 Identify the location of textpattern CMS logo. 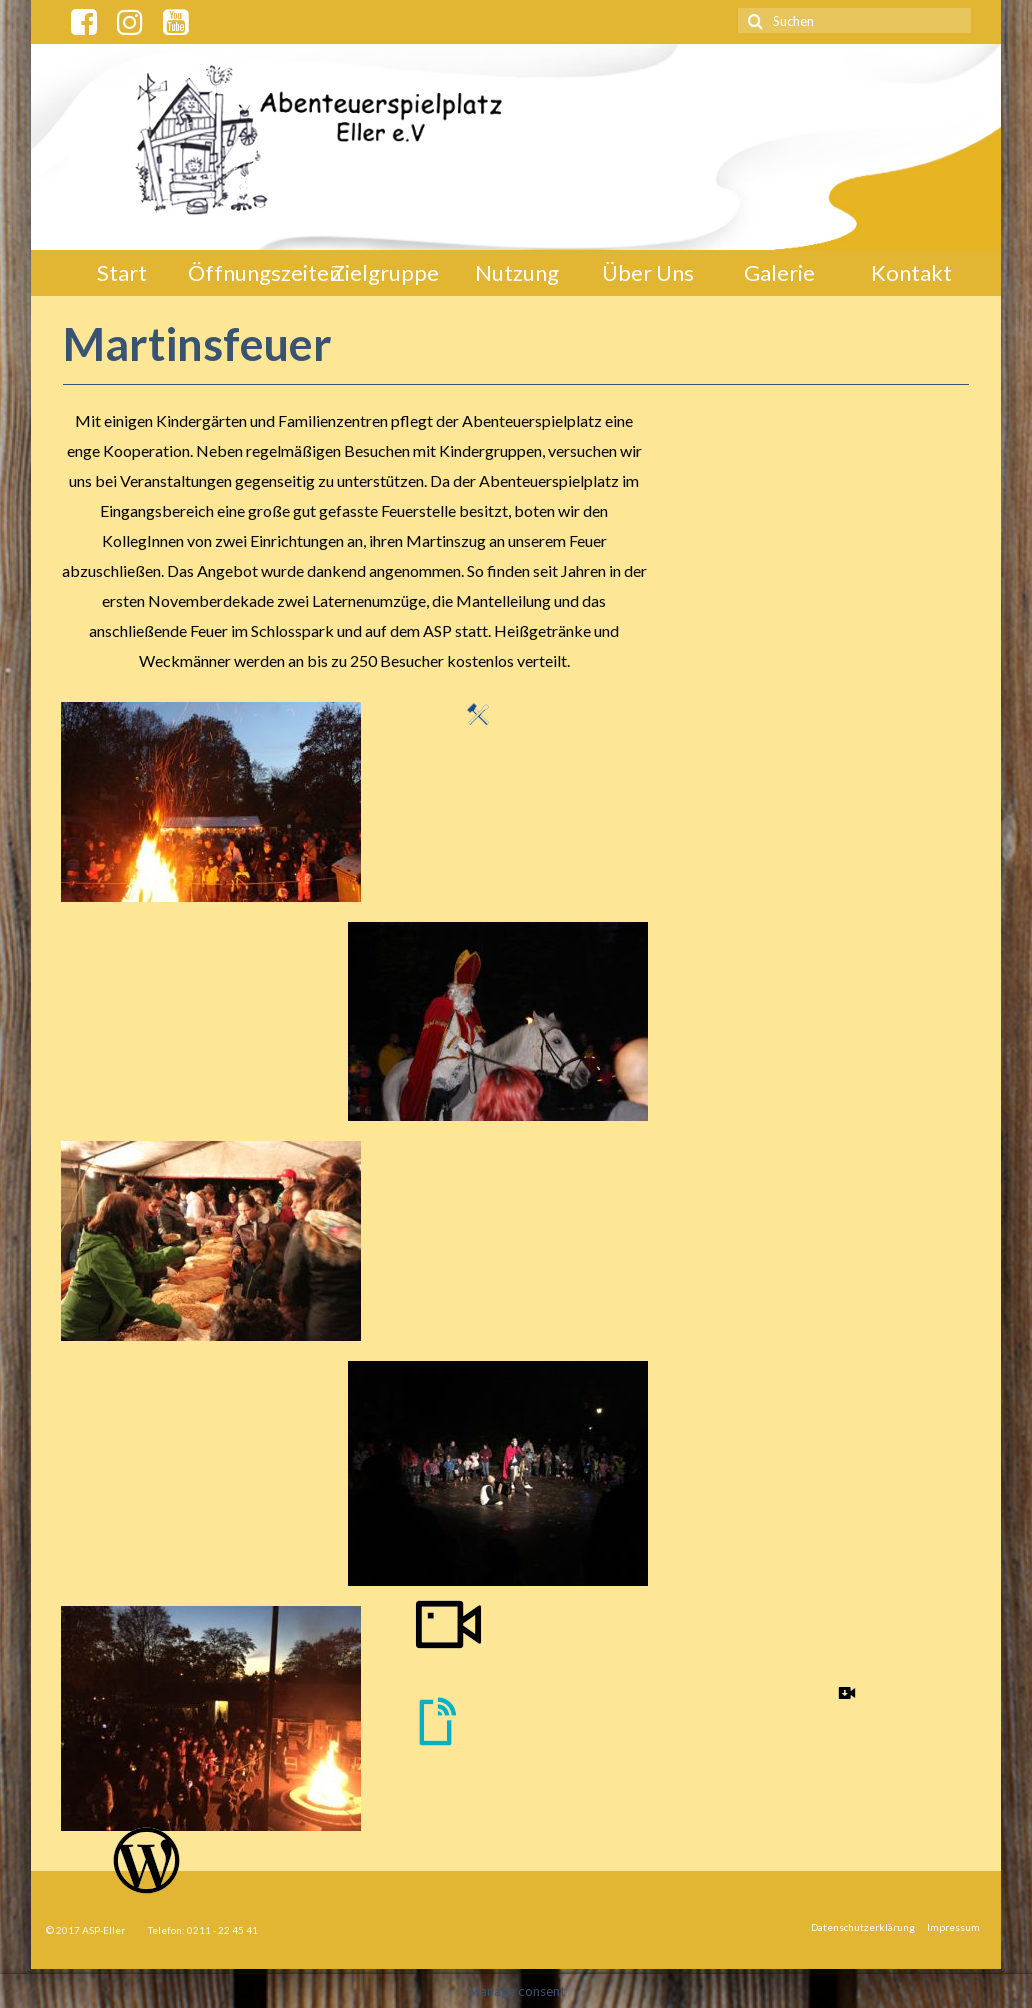
(478, 714).